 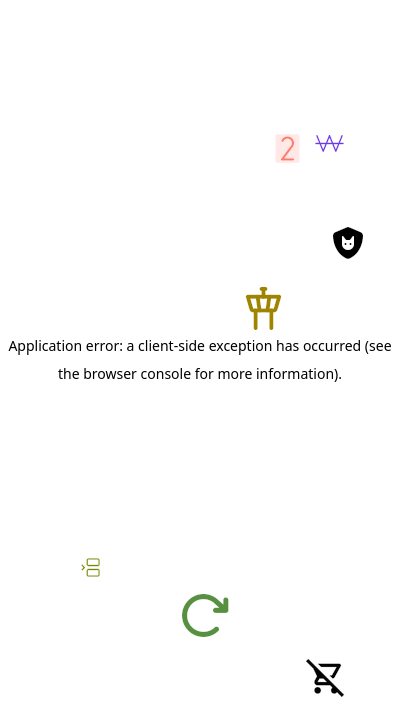 I want to click on insert a new item between existing elements, so click(x=90, y=567).